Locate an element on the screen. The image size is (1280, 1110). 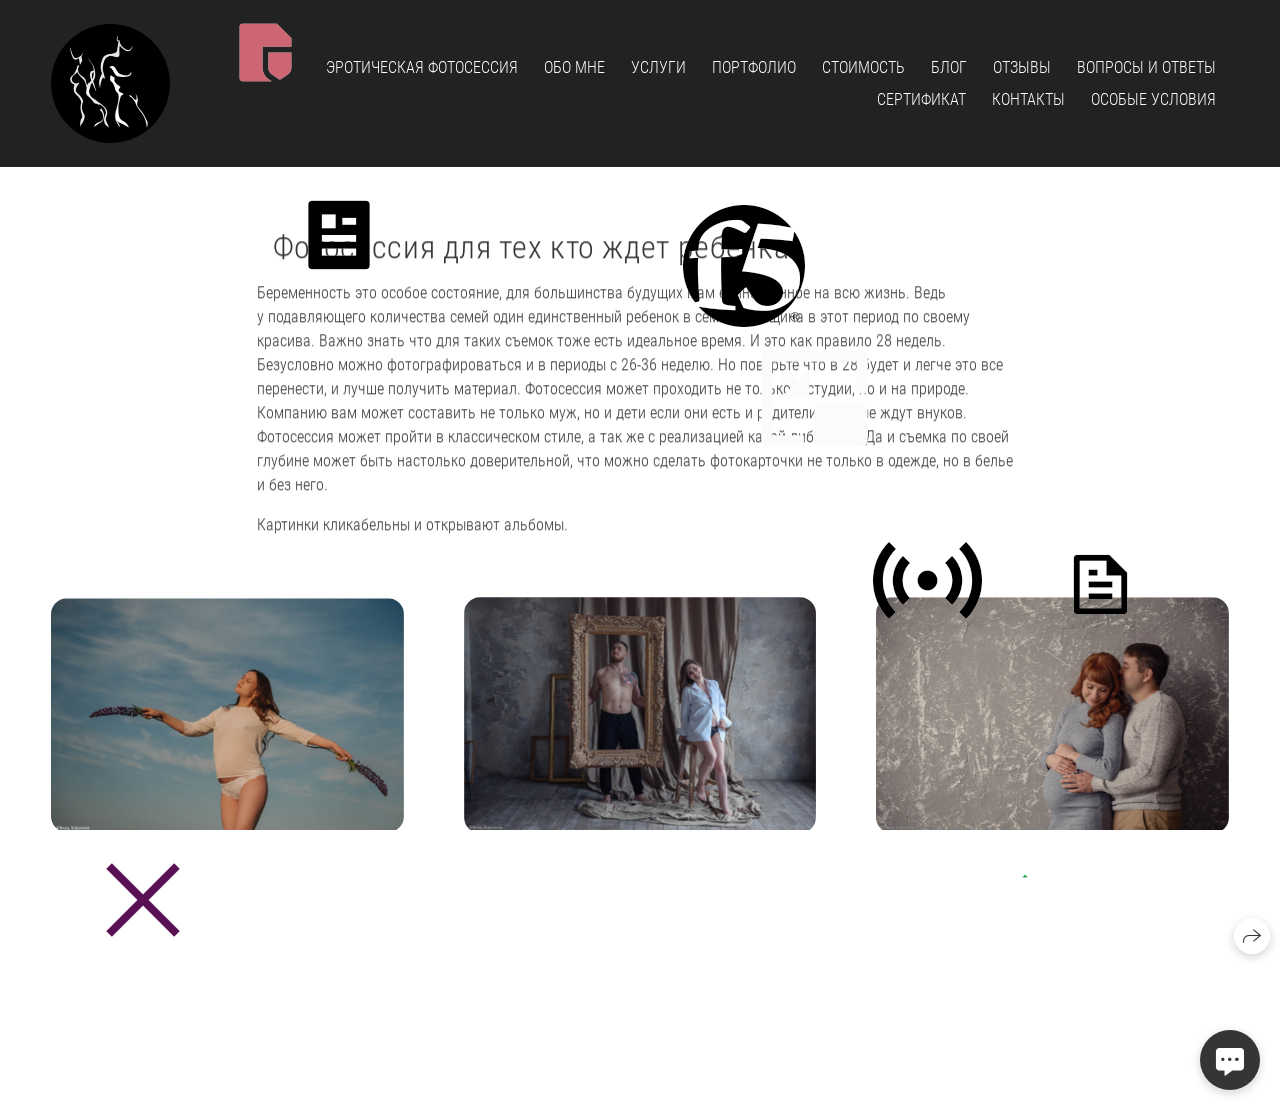
enable picture-in-picture mode is located at coordinates (814, 398).